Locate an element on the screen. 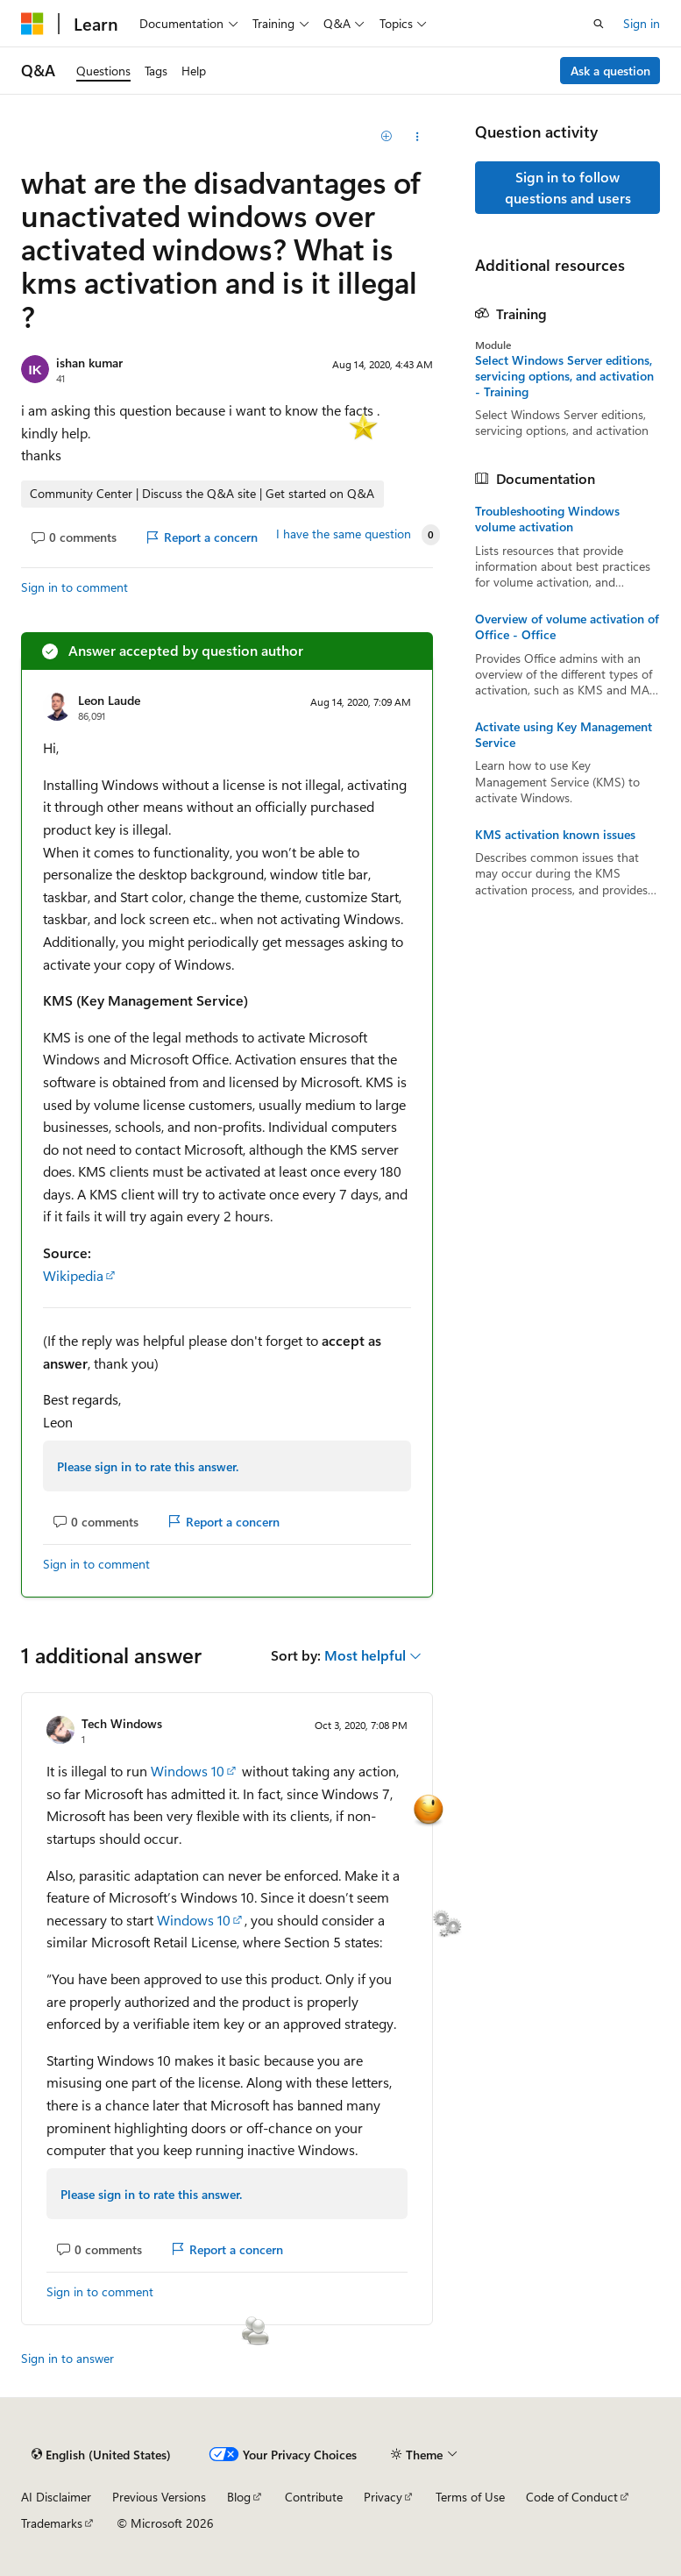  run a system process or script is located at coordinates (447, 1924).